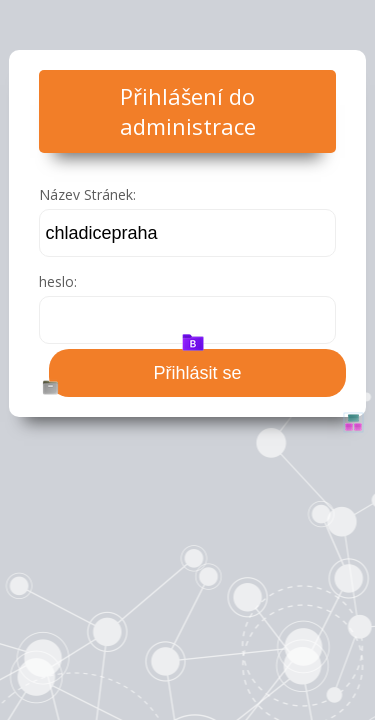  I want to click on open the file manager application, so click(50, 387).